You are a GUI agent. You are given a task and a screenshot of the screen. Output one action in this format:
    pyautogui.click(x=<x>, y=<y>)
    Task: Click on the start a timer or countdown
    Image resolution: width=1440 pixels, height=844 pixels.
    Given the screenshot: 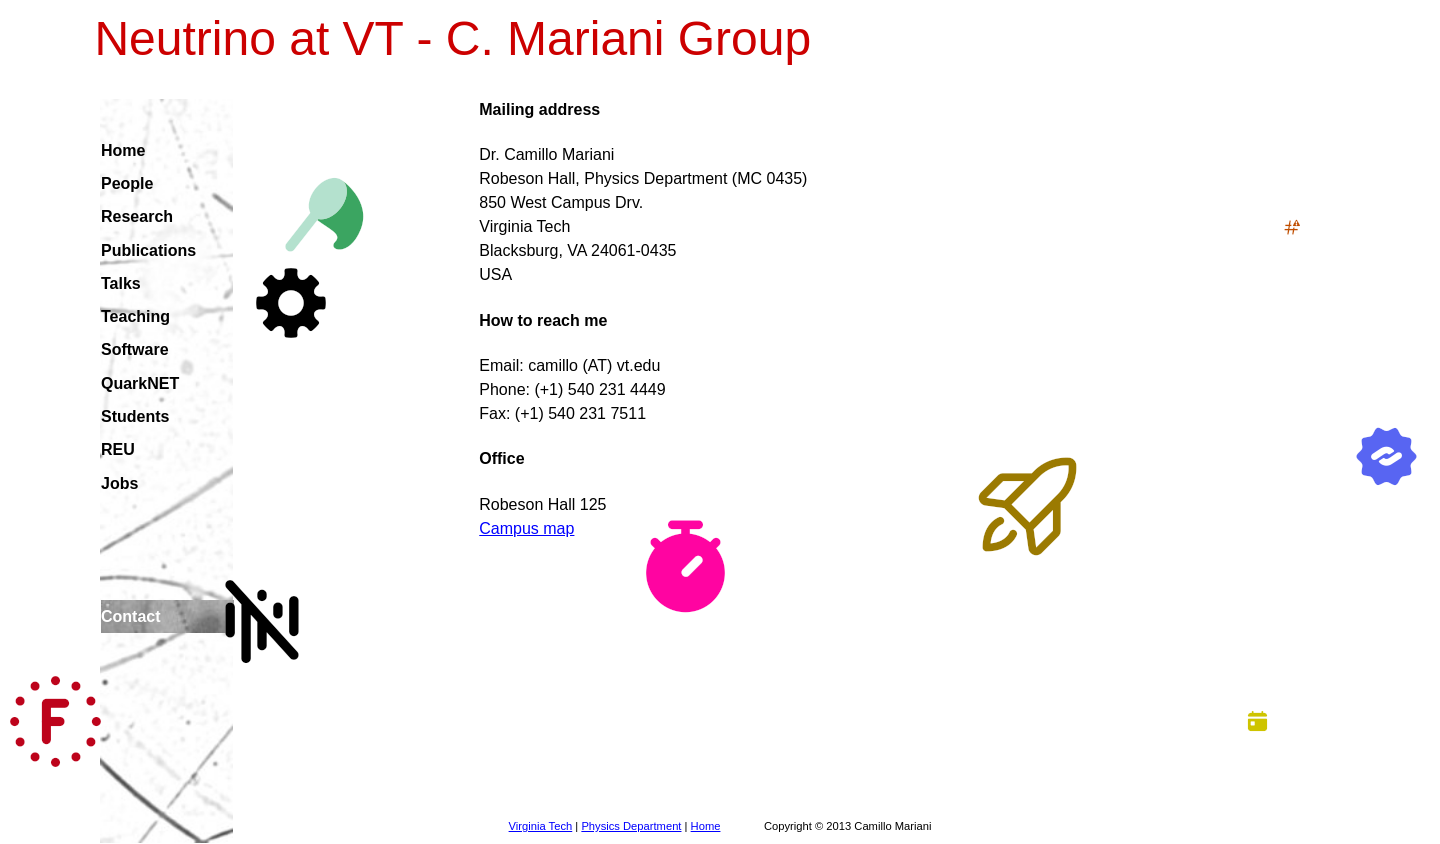 What is the action you would take?
    pyautogui.click(x=685, y=568)
    